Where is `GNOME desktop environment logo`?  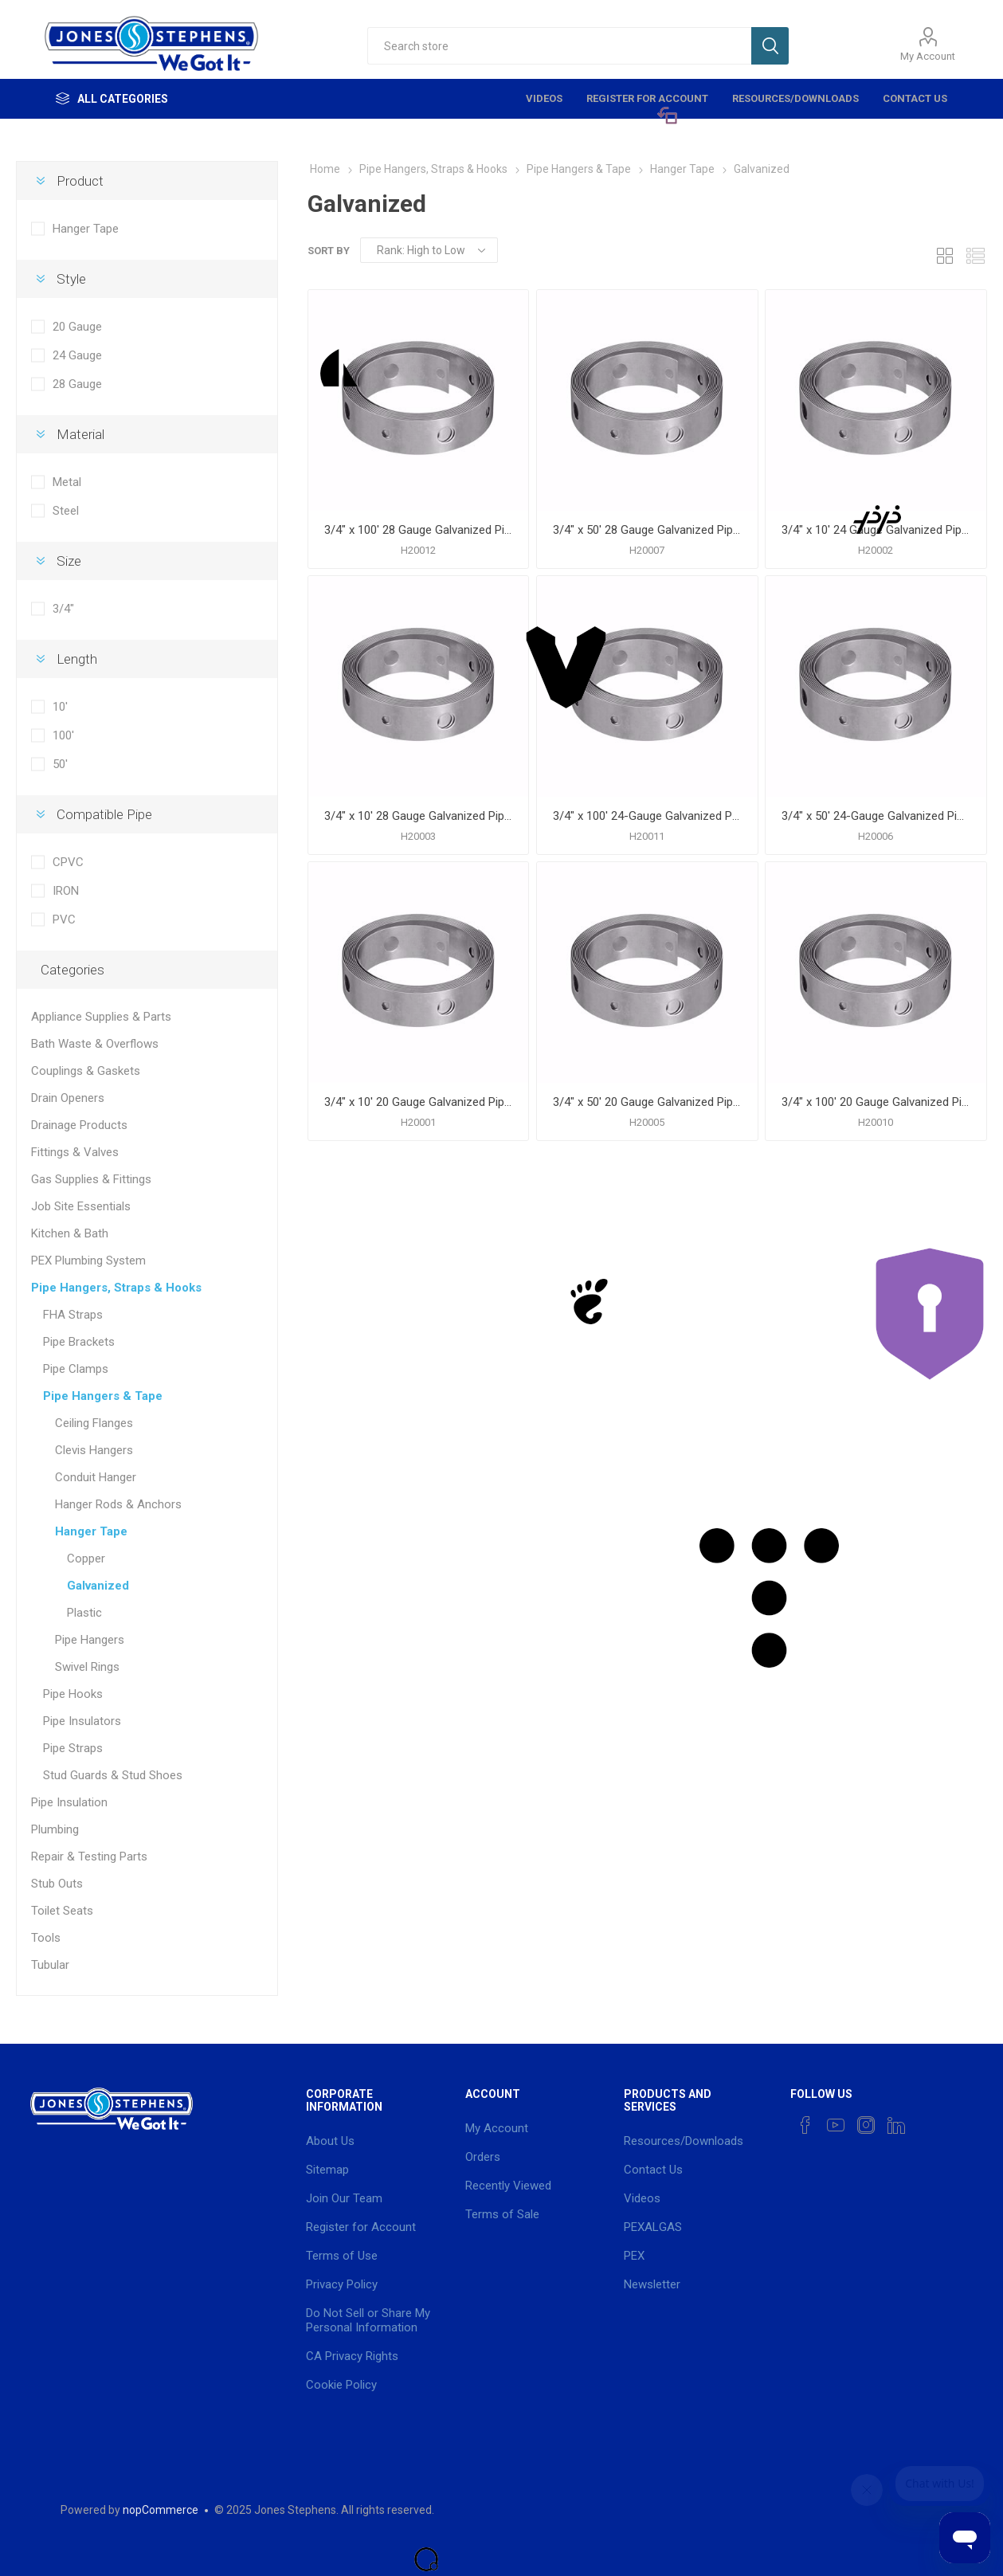
GNOME desktop environment logo is located at coordinates (589, 1301).